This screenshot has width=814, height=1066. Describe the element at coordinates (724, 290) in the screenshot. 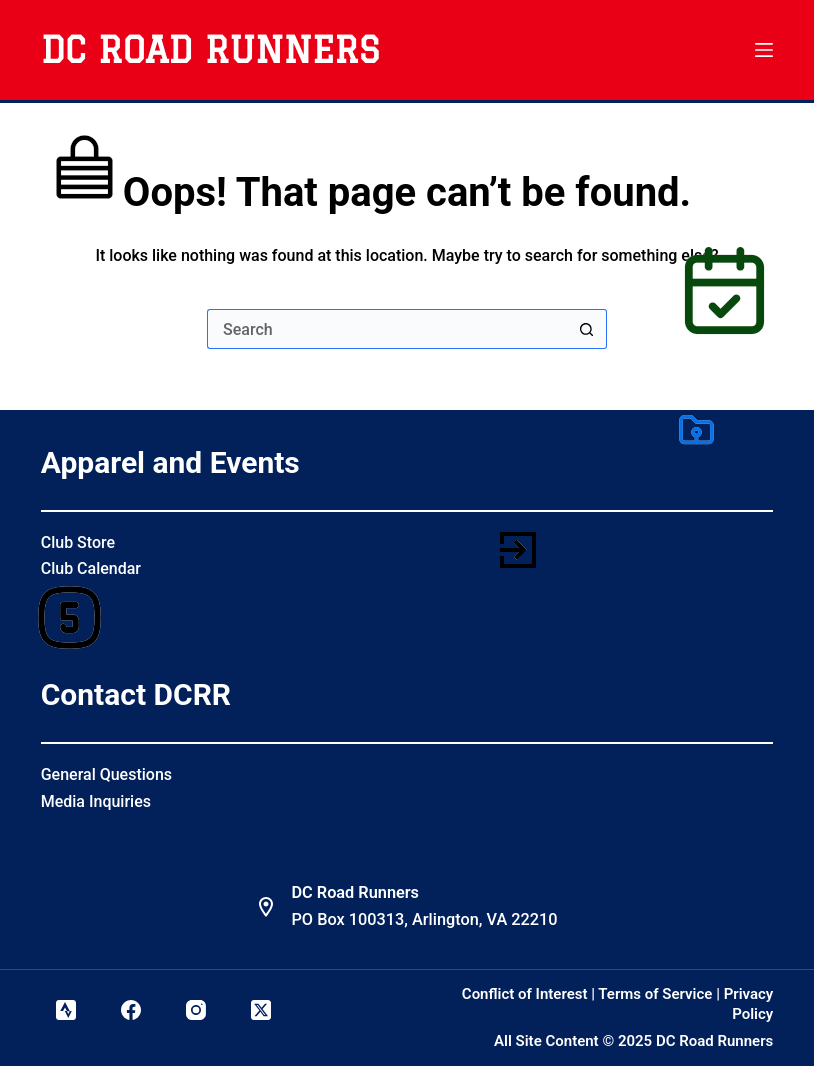

I see `confirm or complete a scheduled event` at that location.